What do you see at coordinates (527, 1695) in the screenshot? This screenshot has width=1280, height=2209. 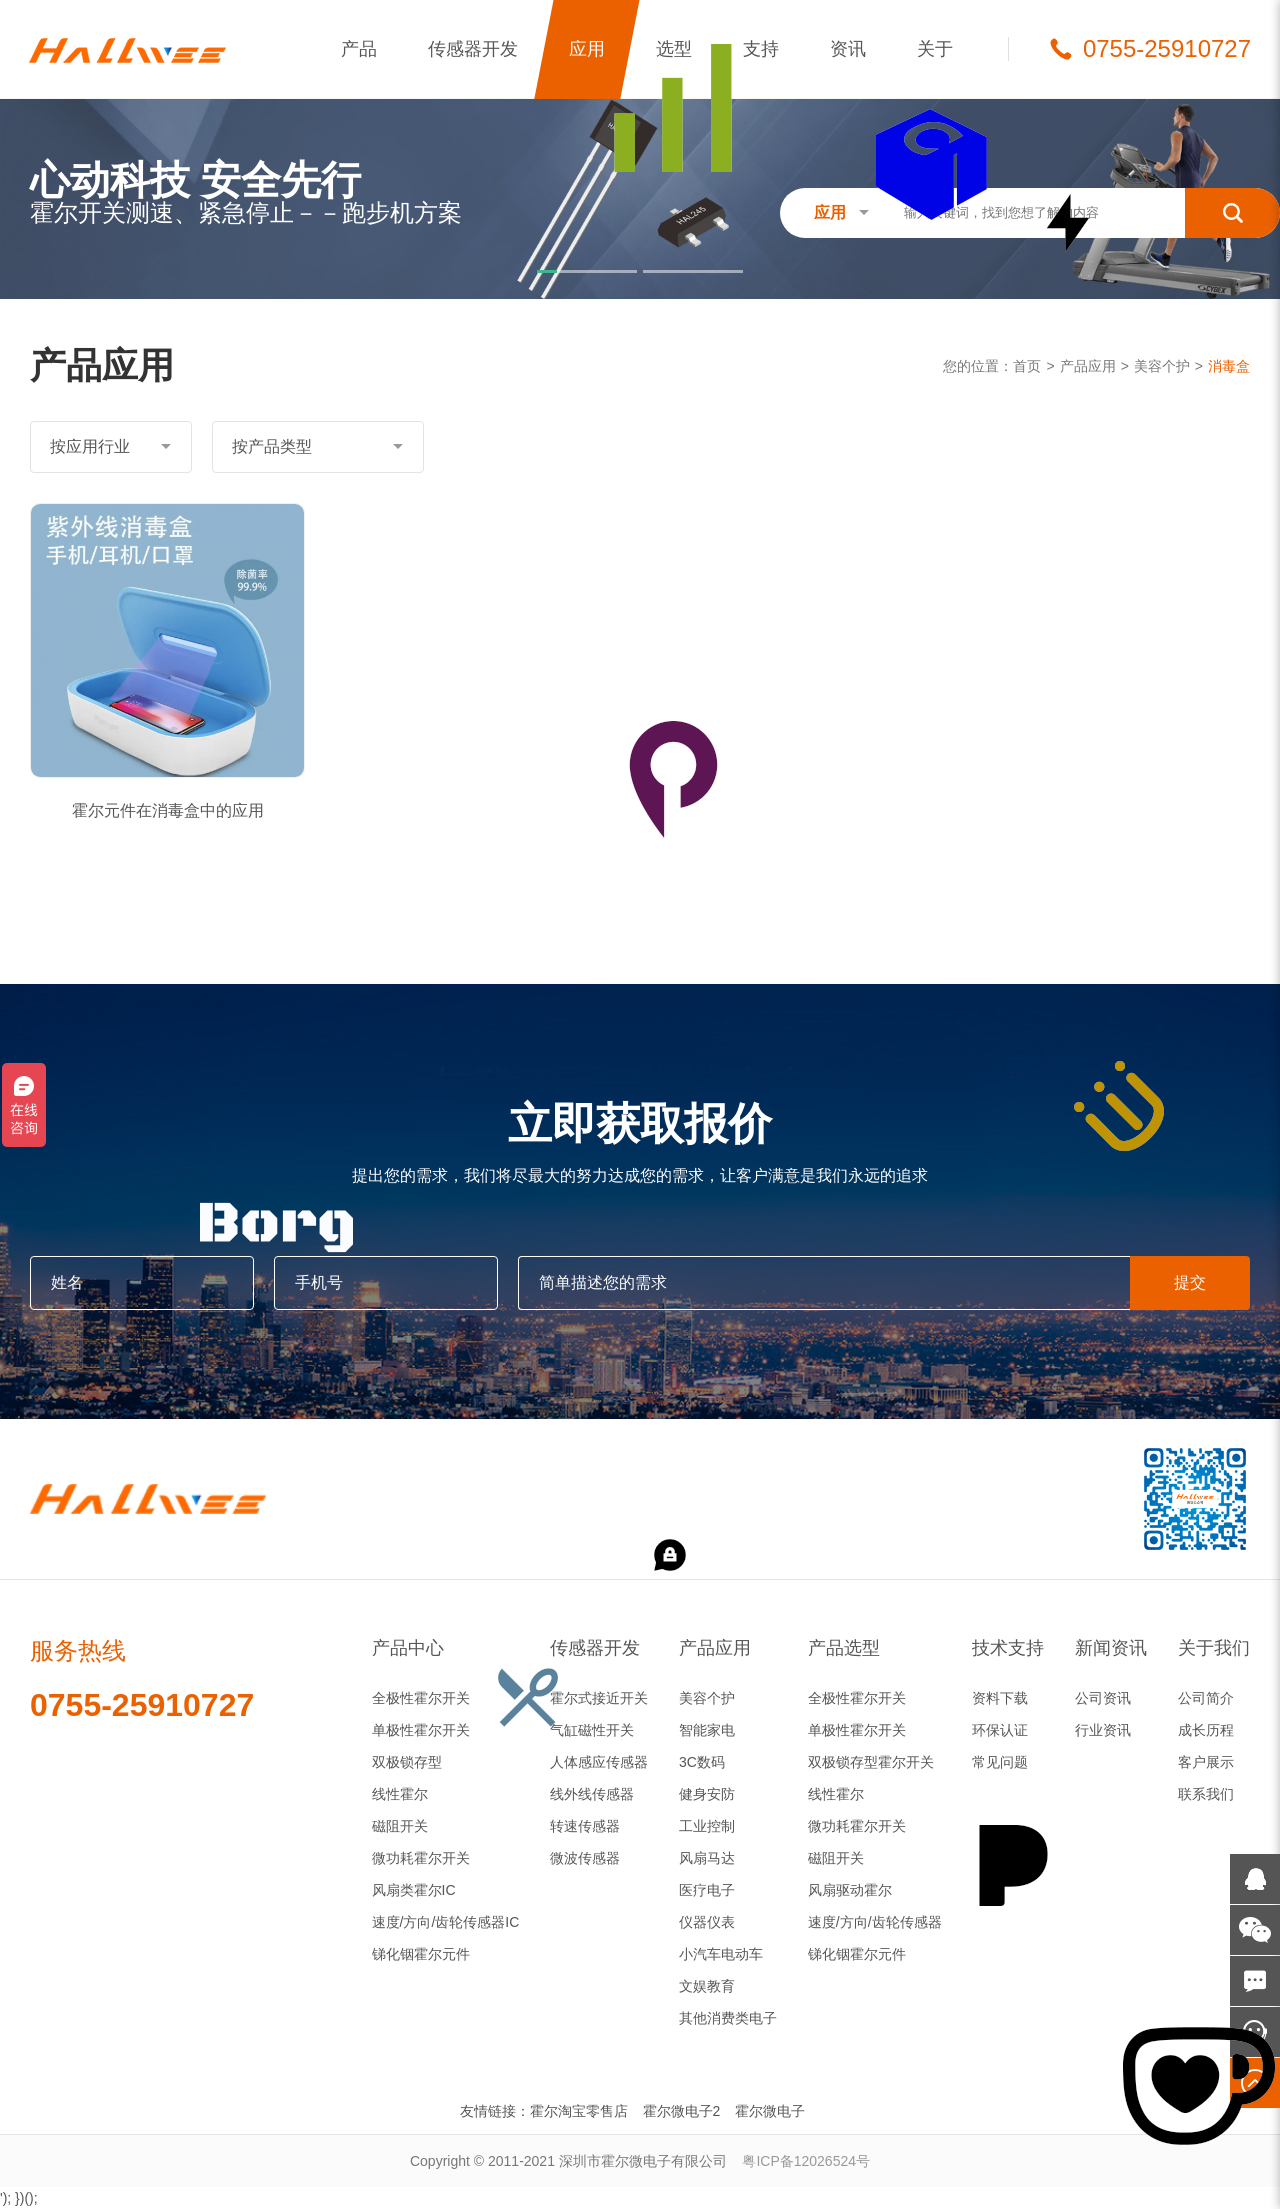 I see `browse nearby restaurants` at bounding box center [527, 1695].